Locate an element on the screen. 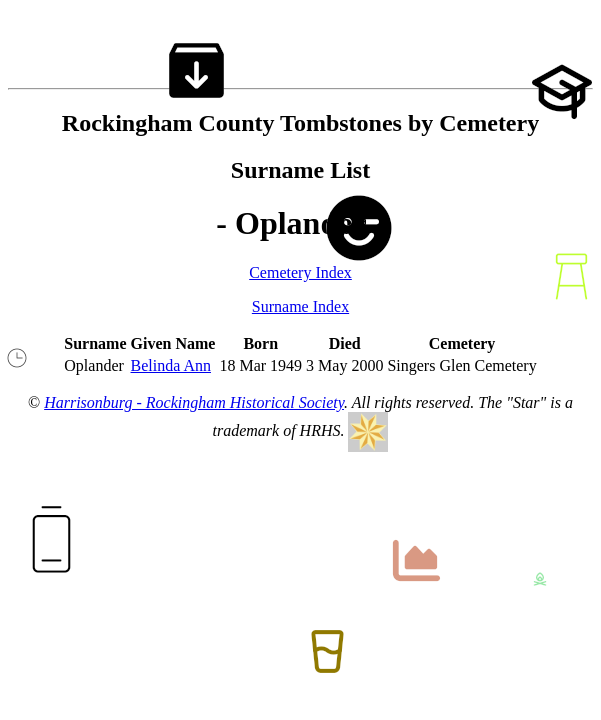  insert a winking emoji into your message is located at coordinates (359, 228).